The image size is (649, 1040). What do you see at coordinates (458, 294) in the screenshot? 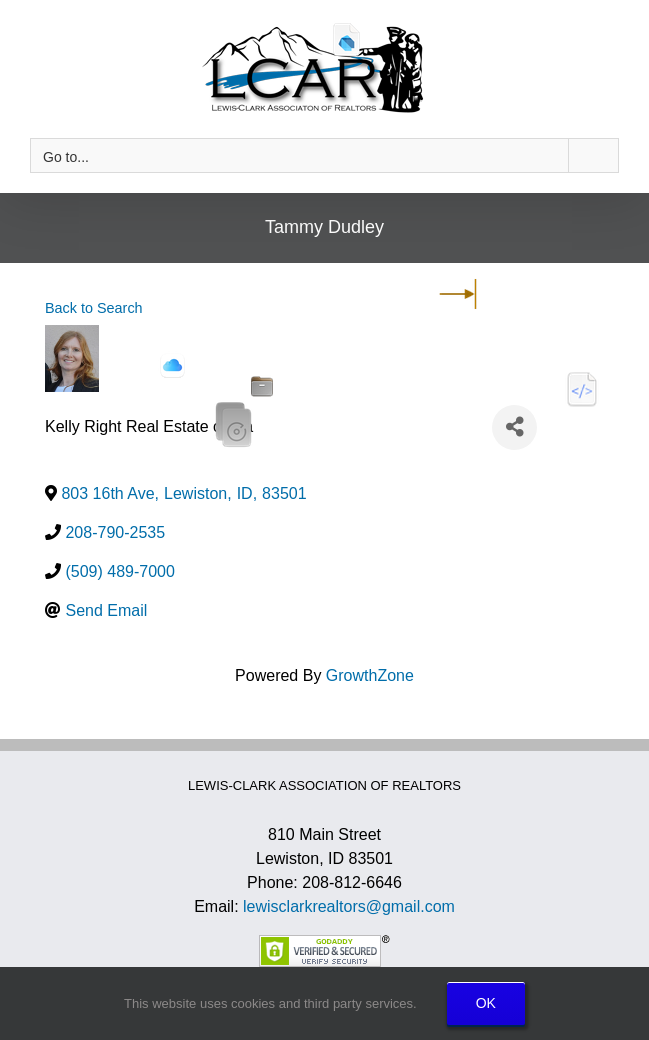
I see `go to the last item in a list or sequence` at bounding box center [458, 294].